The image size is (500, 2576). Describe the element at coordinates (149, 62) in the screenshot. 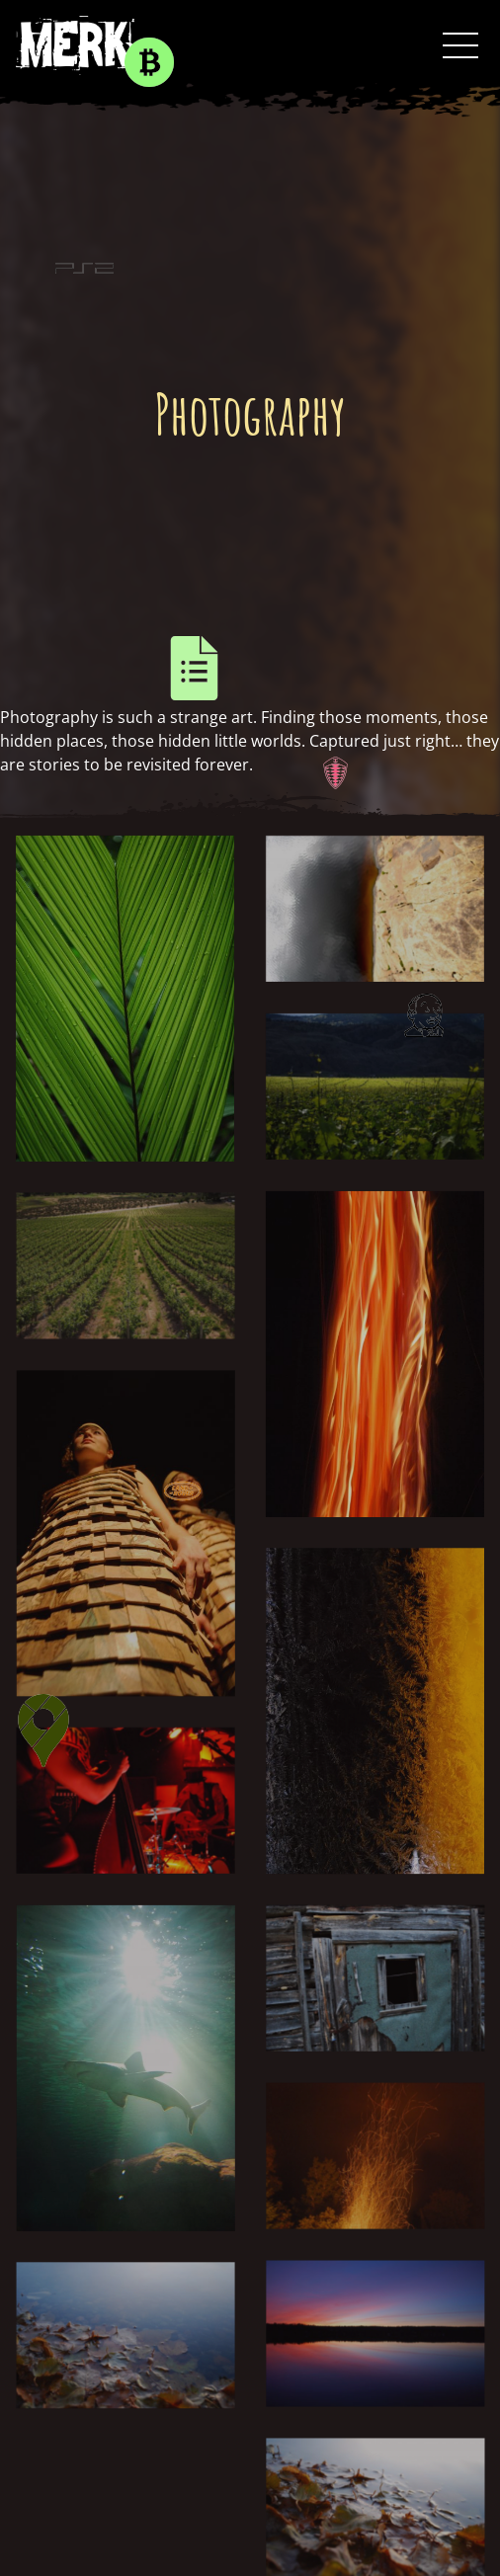

I see `bitcoin sv cryptocurrency logo` at that location.